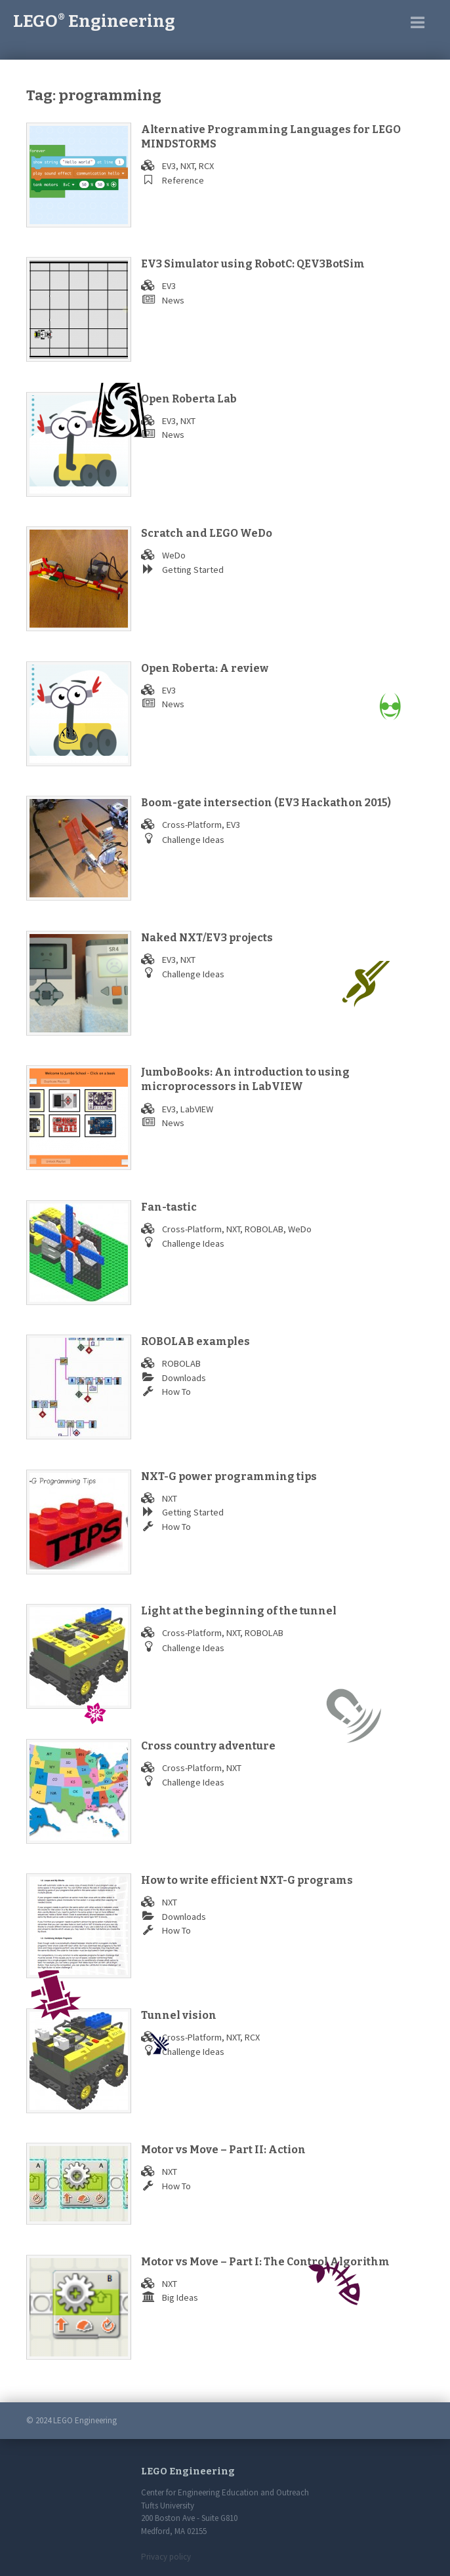 The image size is (450, 2576). What do you see at coordinates (334, 2282) in the screenshot?
I see `indicates an empty or depleted resource` at bounding box center [334, 2282].